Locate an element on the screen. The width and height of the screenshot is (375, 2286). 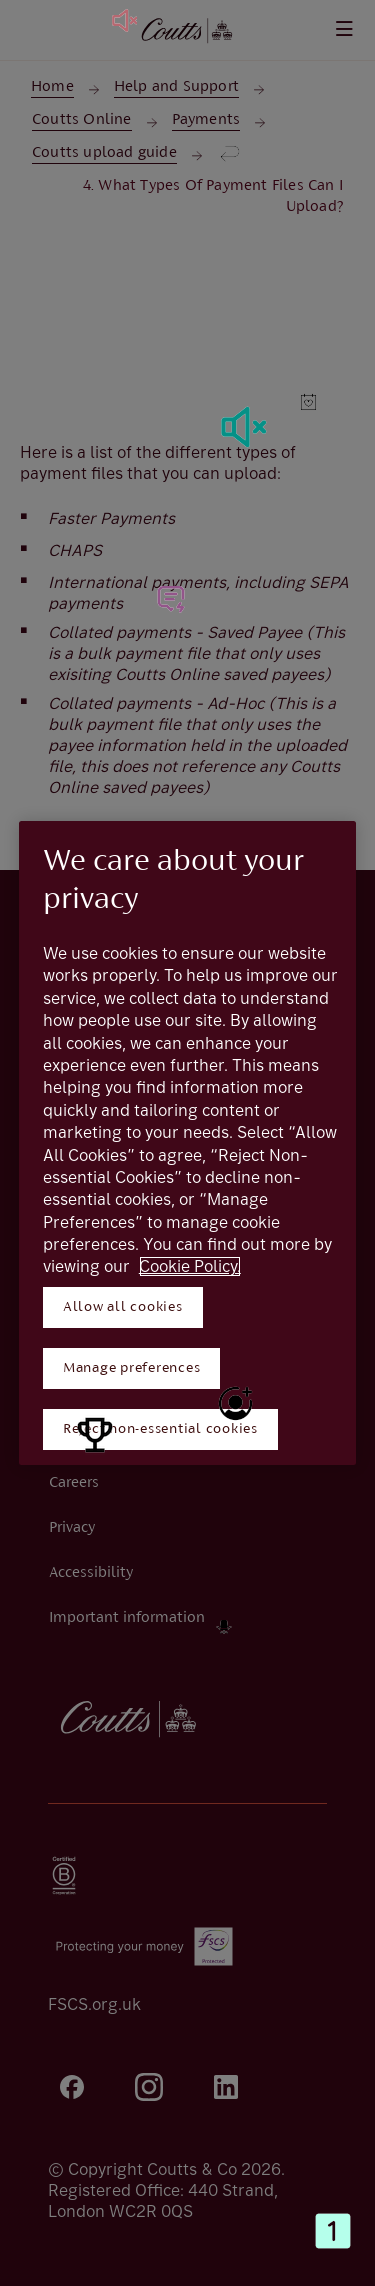
add a new user or contact is located at coordinates (235, 1403).